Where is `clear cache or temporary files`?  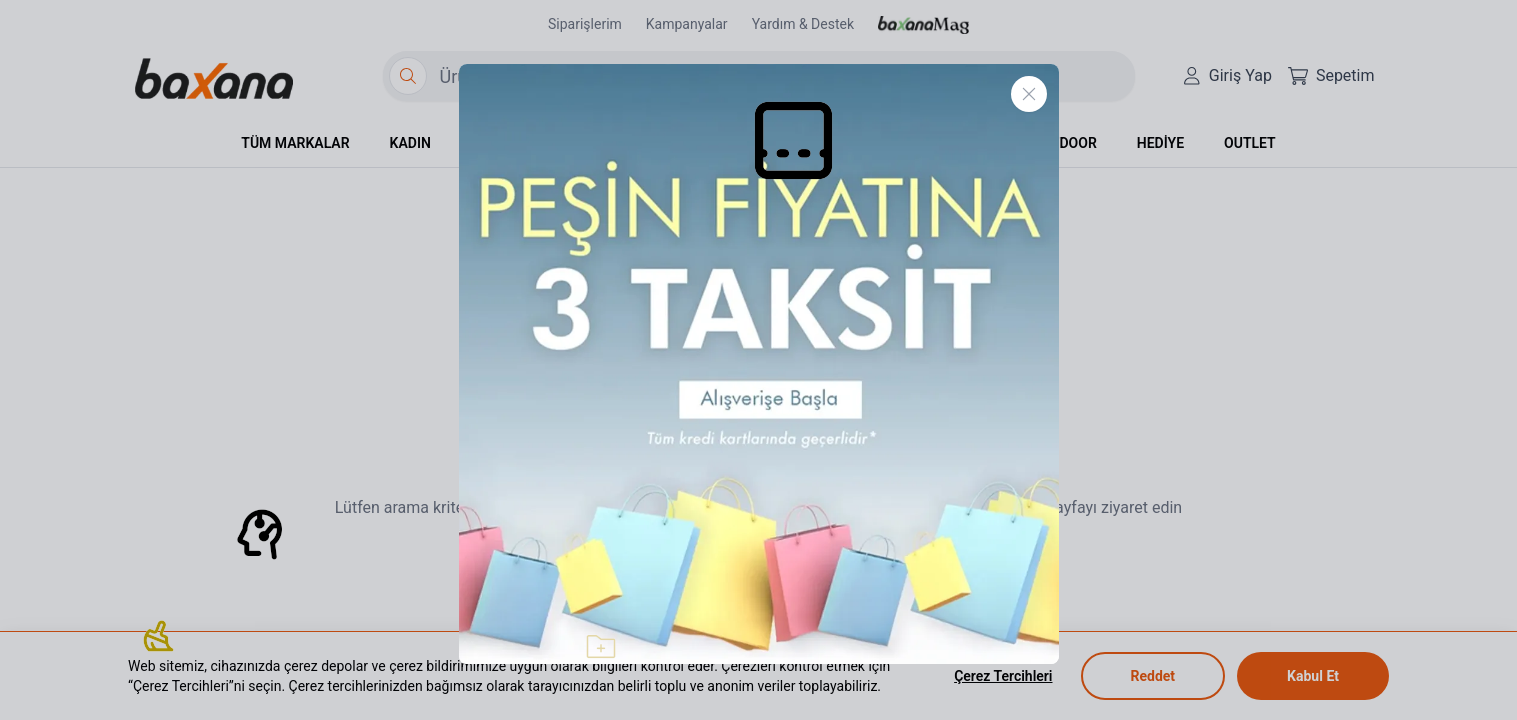
clear cache or temporary files is located at coordinates (158, 637).